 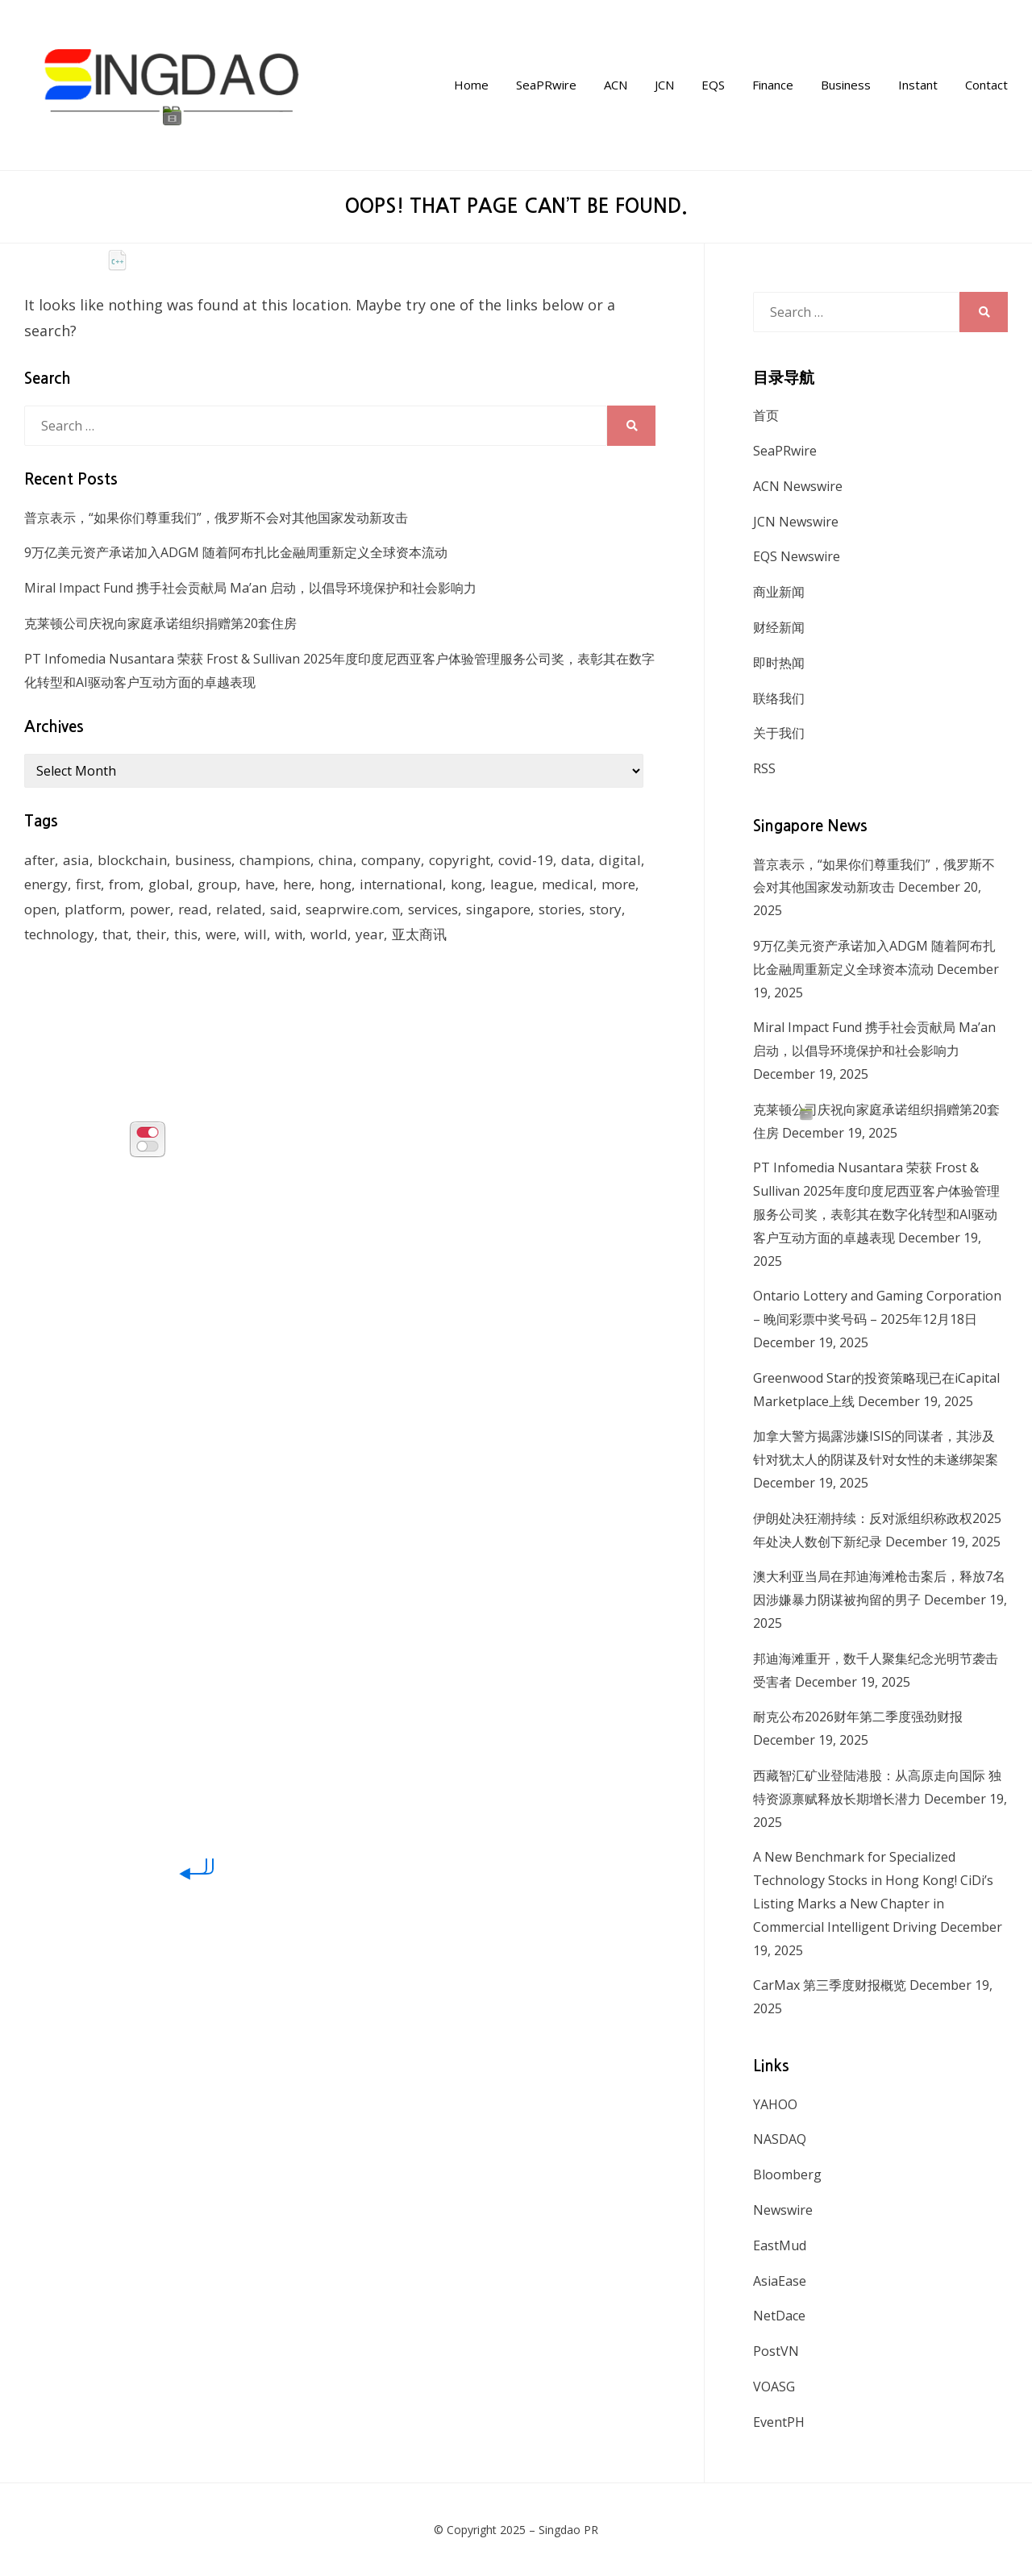 I want to click on open the file manager, so click(x=806, y=1114).